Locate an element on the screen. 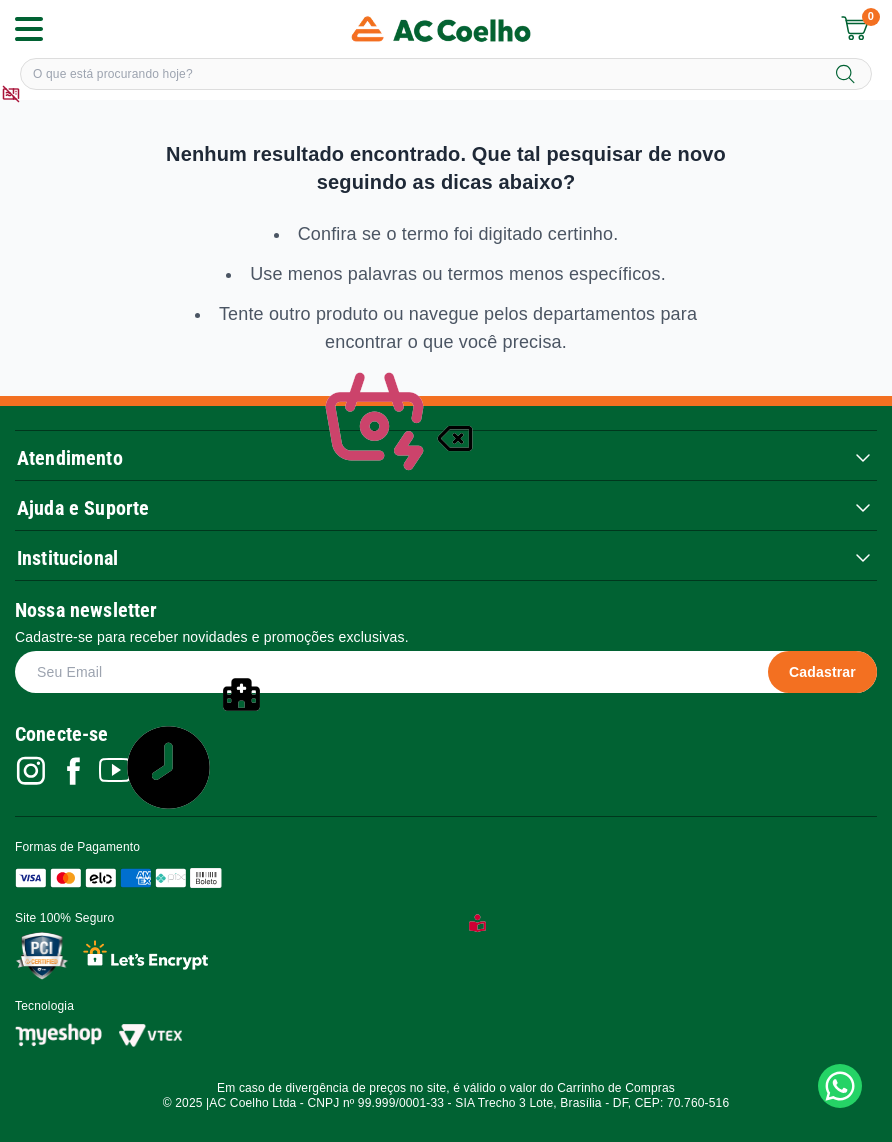  microwave is currently disabled or off is located at coordinates (11, 94).